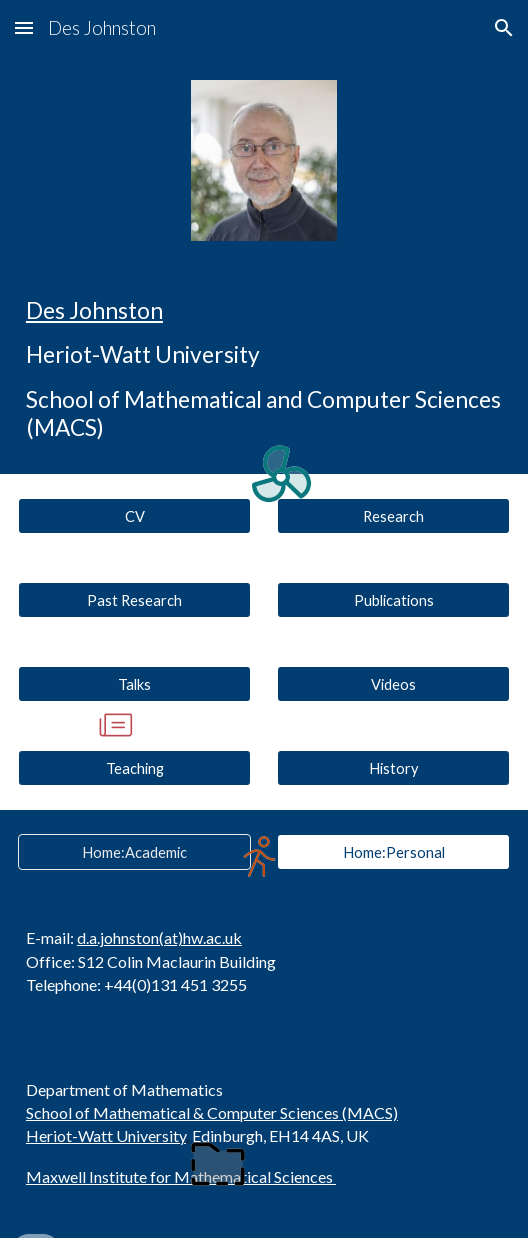 The height and width of the screenshot is (1238, 528). What do you see at coordinates (218, 1163) in the screenshot?
I see `create a new folder` at bounding box center [218, 1163].